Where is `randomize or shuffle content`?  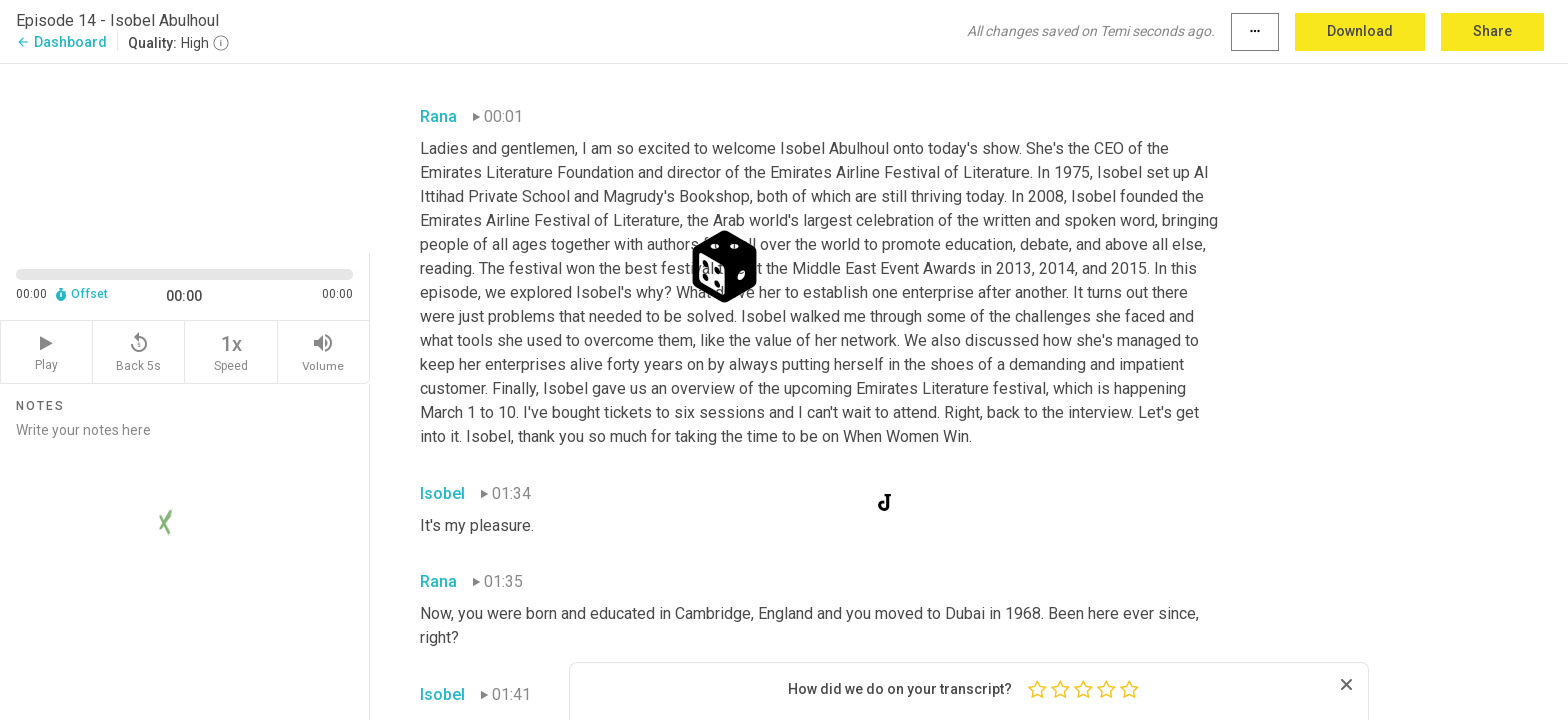 randomize or shuffle content is located at coordinates (724, 266).